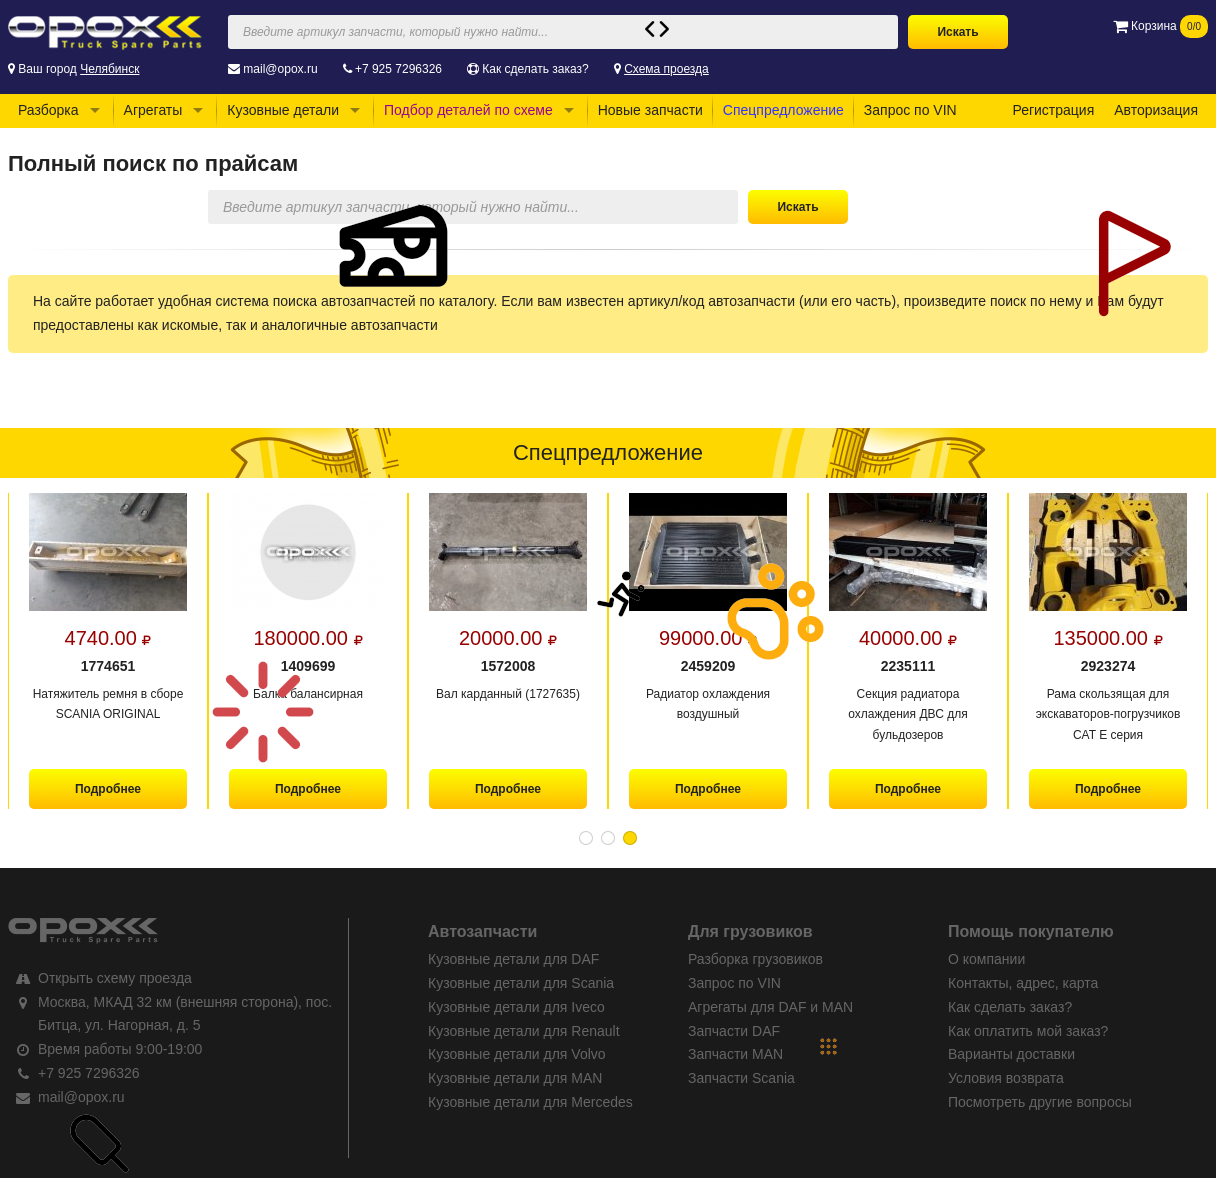  I want to click on flag or mark an item for review, so click(1132, 263).